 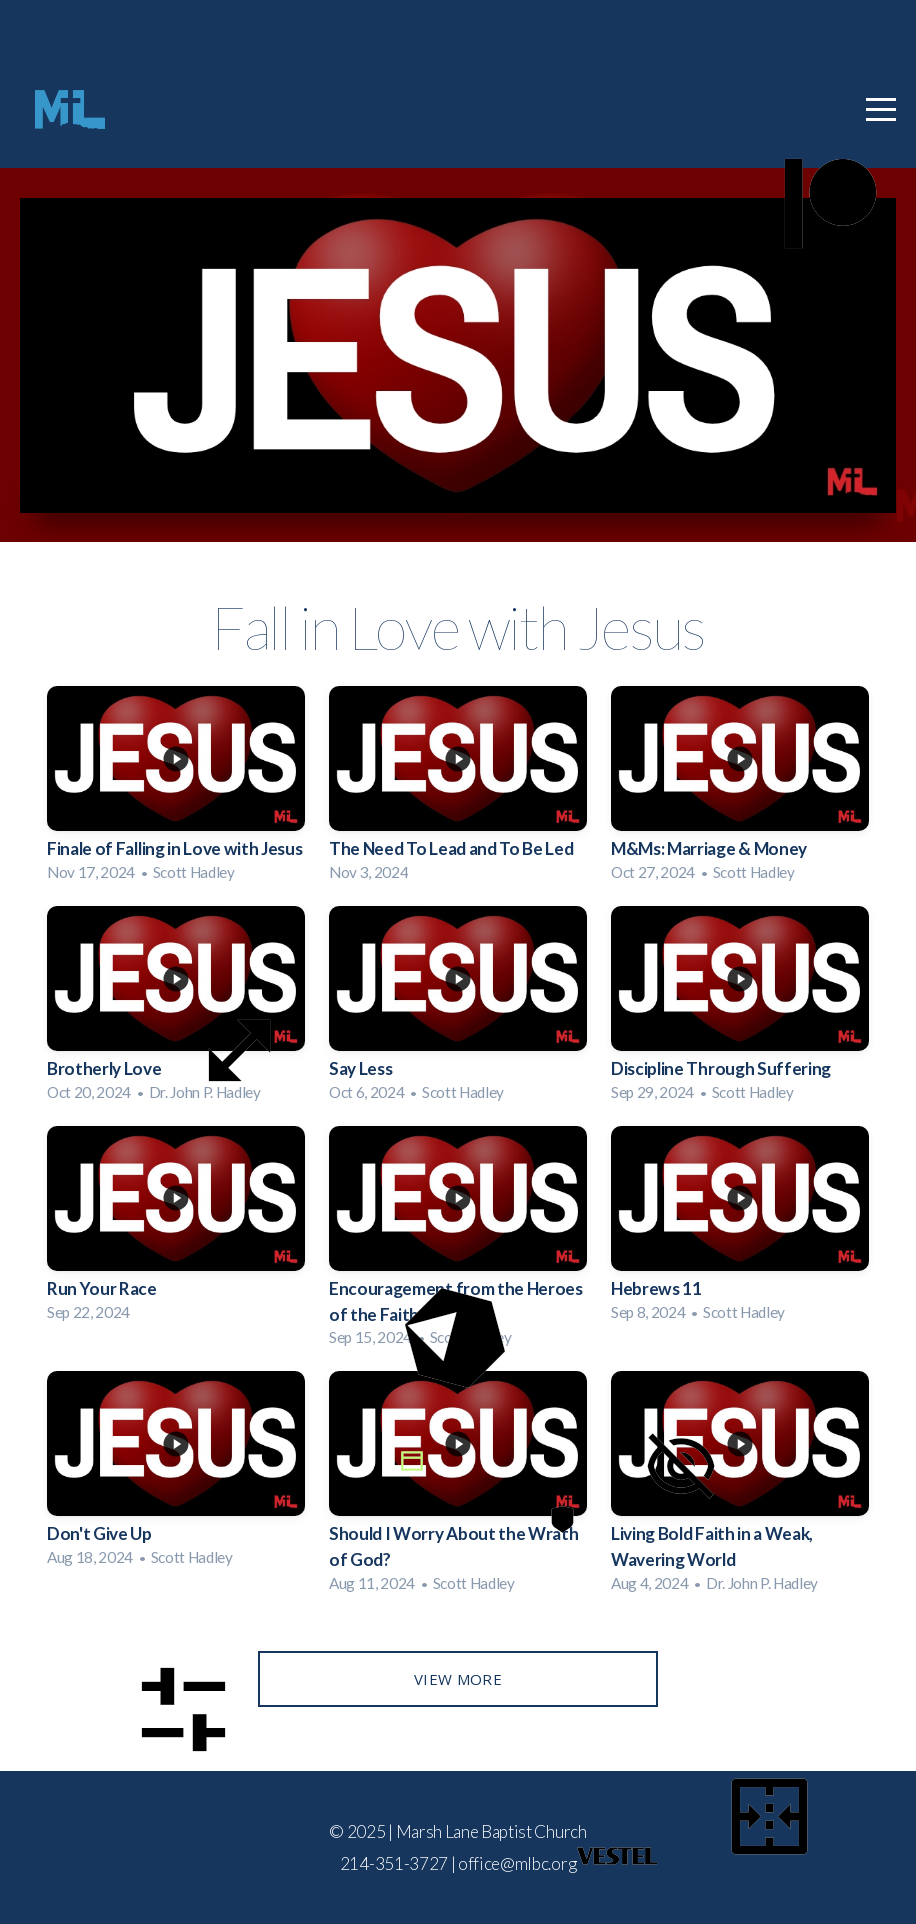 What do you see at coordinates (412, 1461) in the screenshot?
I see `switch to top panel layout` at bounding box center [412, 1461].